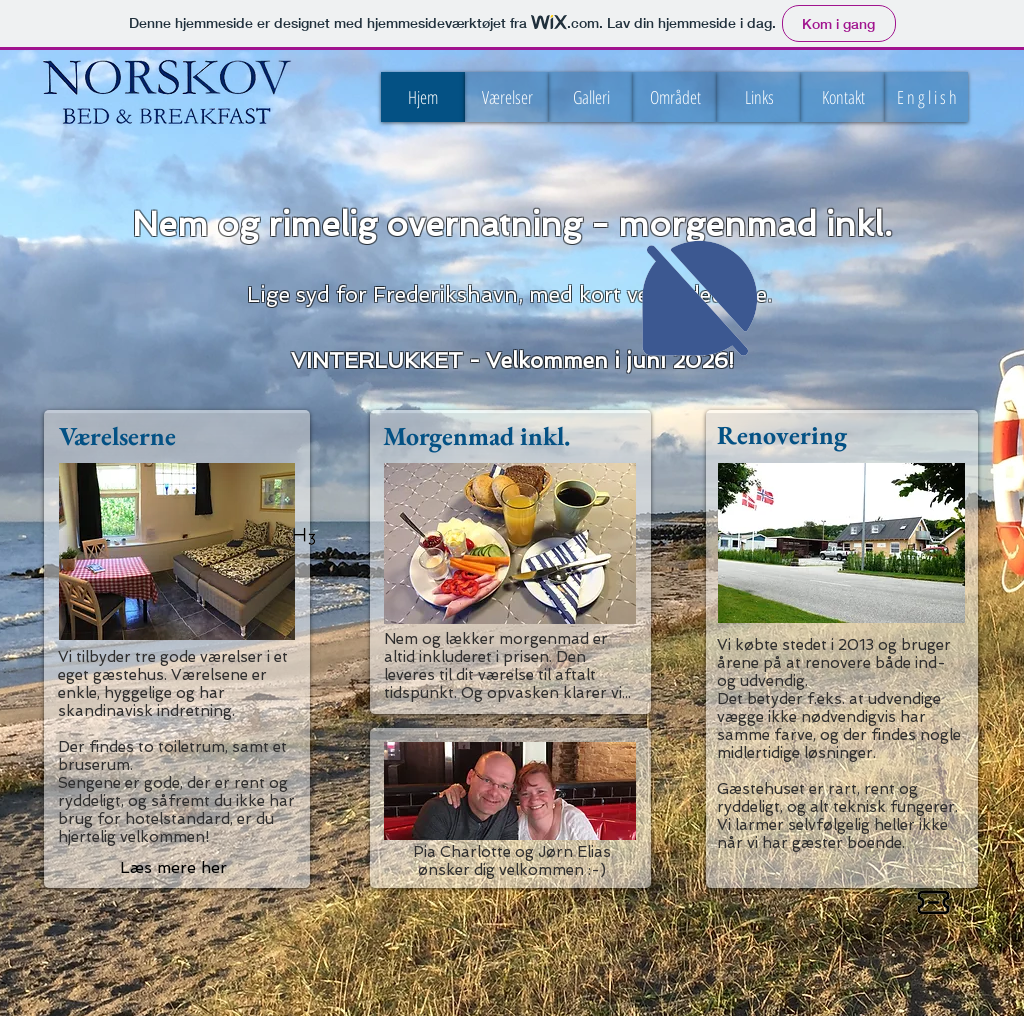 The height and width of the screenshot is (1016, 1024). I want to click on format text as heading level 3, so click(303, 536).